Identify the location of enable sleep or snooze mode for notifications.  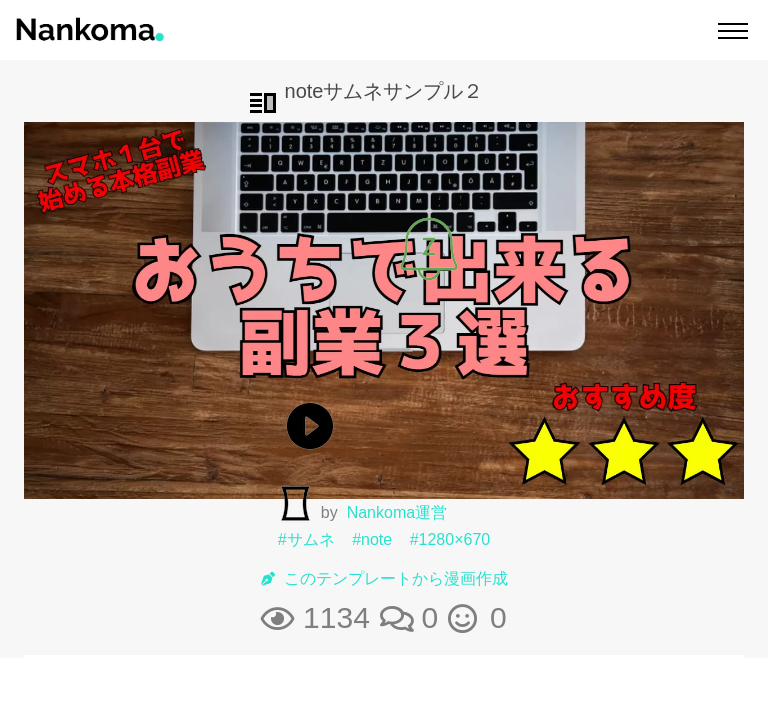
(429, 249).